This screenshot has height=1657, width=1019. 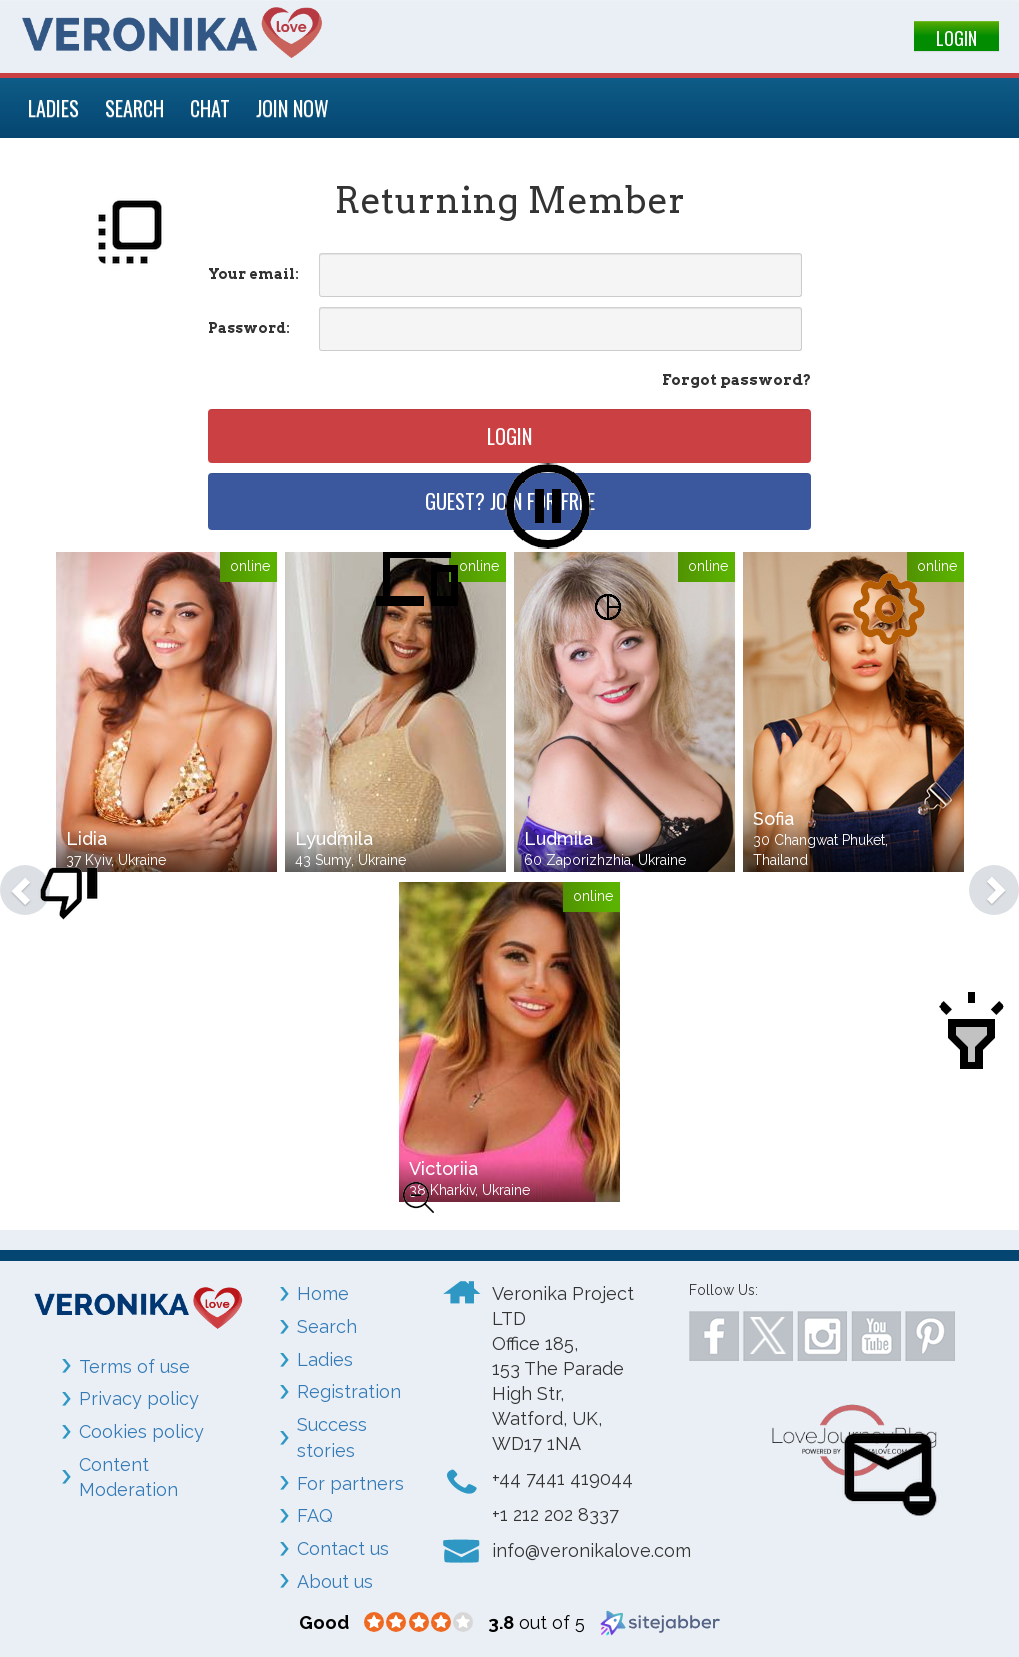 What do you see at coordinates (417, 579) in the screenshot?
I see `view connected devices` at bounding box center [417, 579].